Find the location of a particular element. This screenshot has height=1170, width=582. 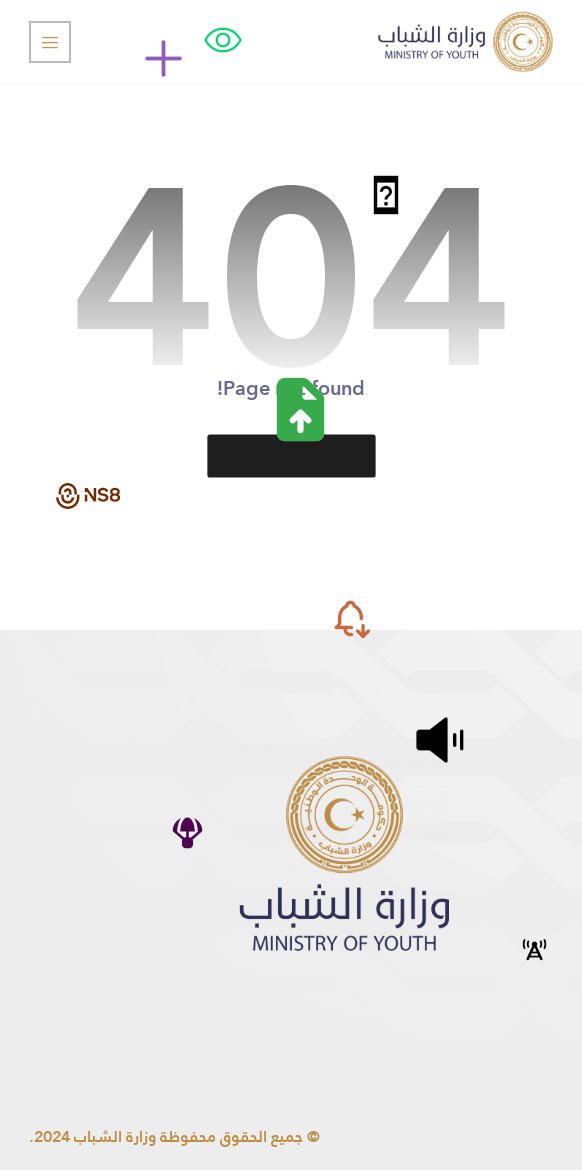

NS8 brand logo is located at coordinates (88, 496).